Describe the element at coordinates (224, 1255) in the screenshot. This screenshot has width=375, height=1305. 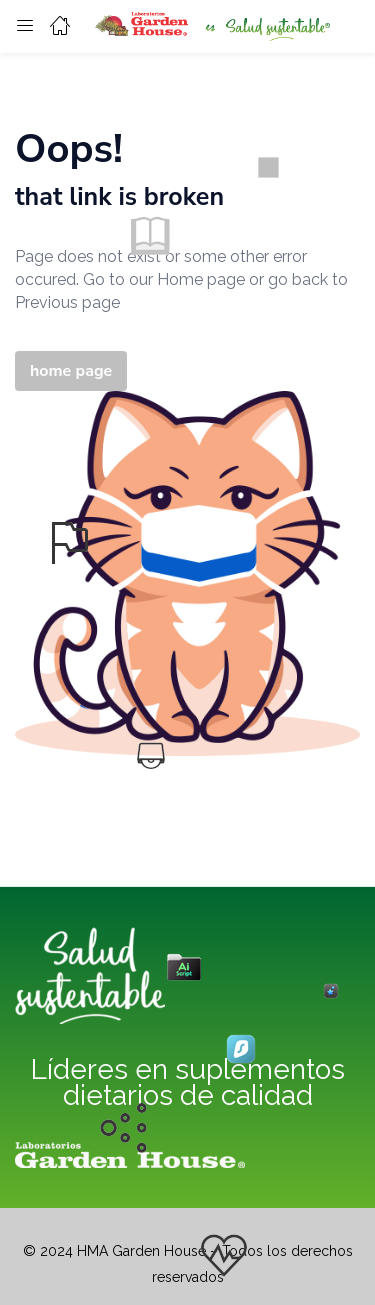
I see `open health or fitness app` at that location.